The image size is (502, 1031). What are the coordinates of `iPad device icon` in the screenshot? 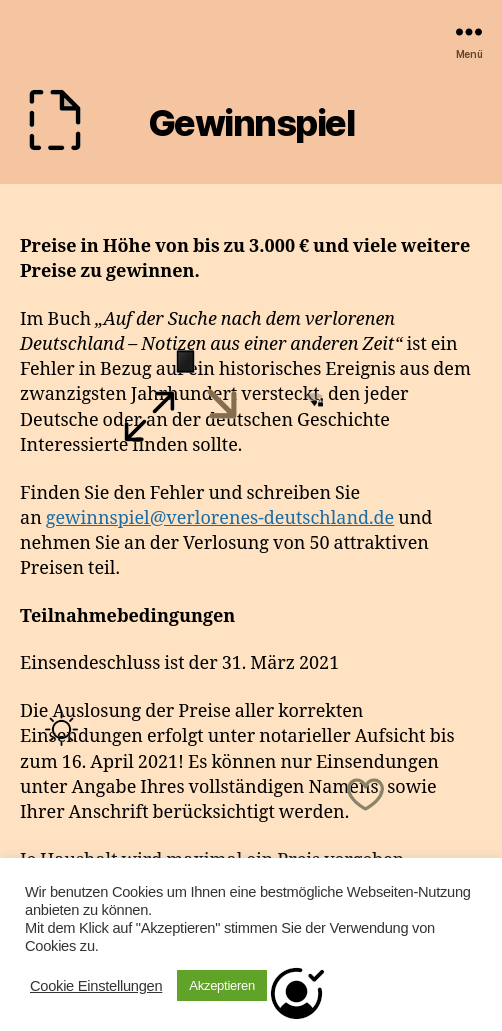 It's located at (185, 361).